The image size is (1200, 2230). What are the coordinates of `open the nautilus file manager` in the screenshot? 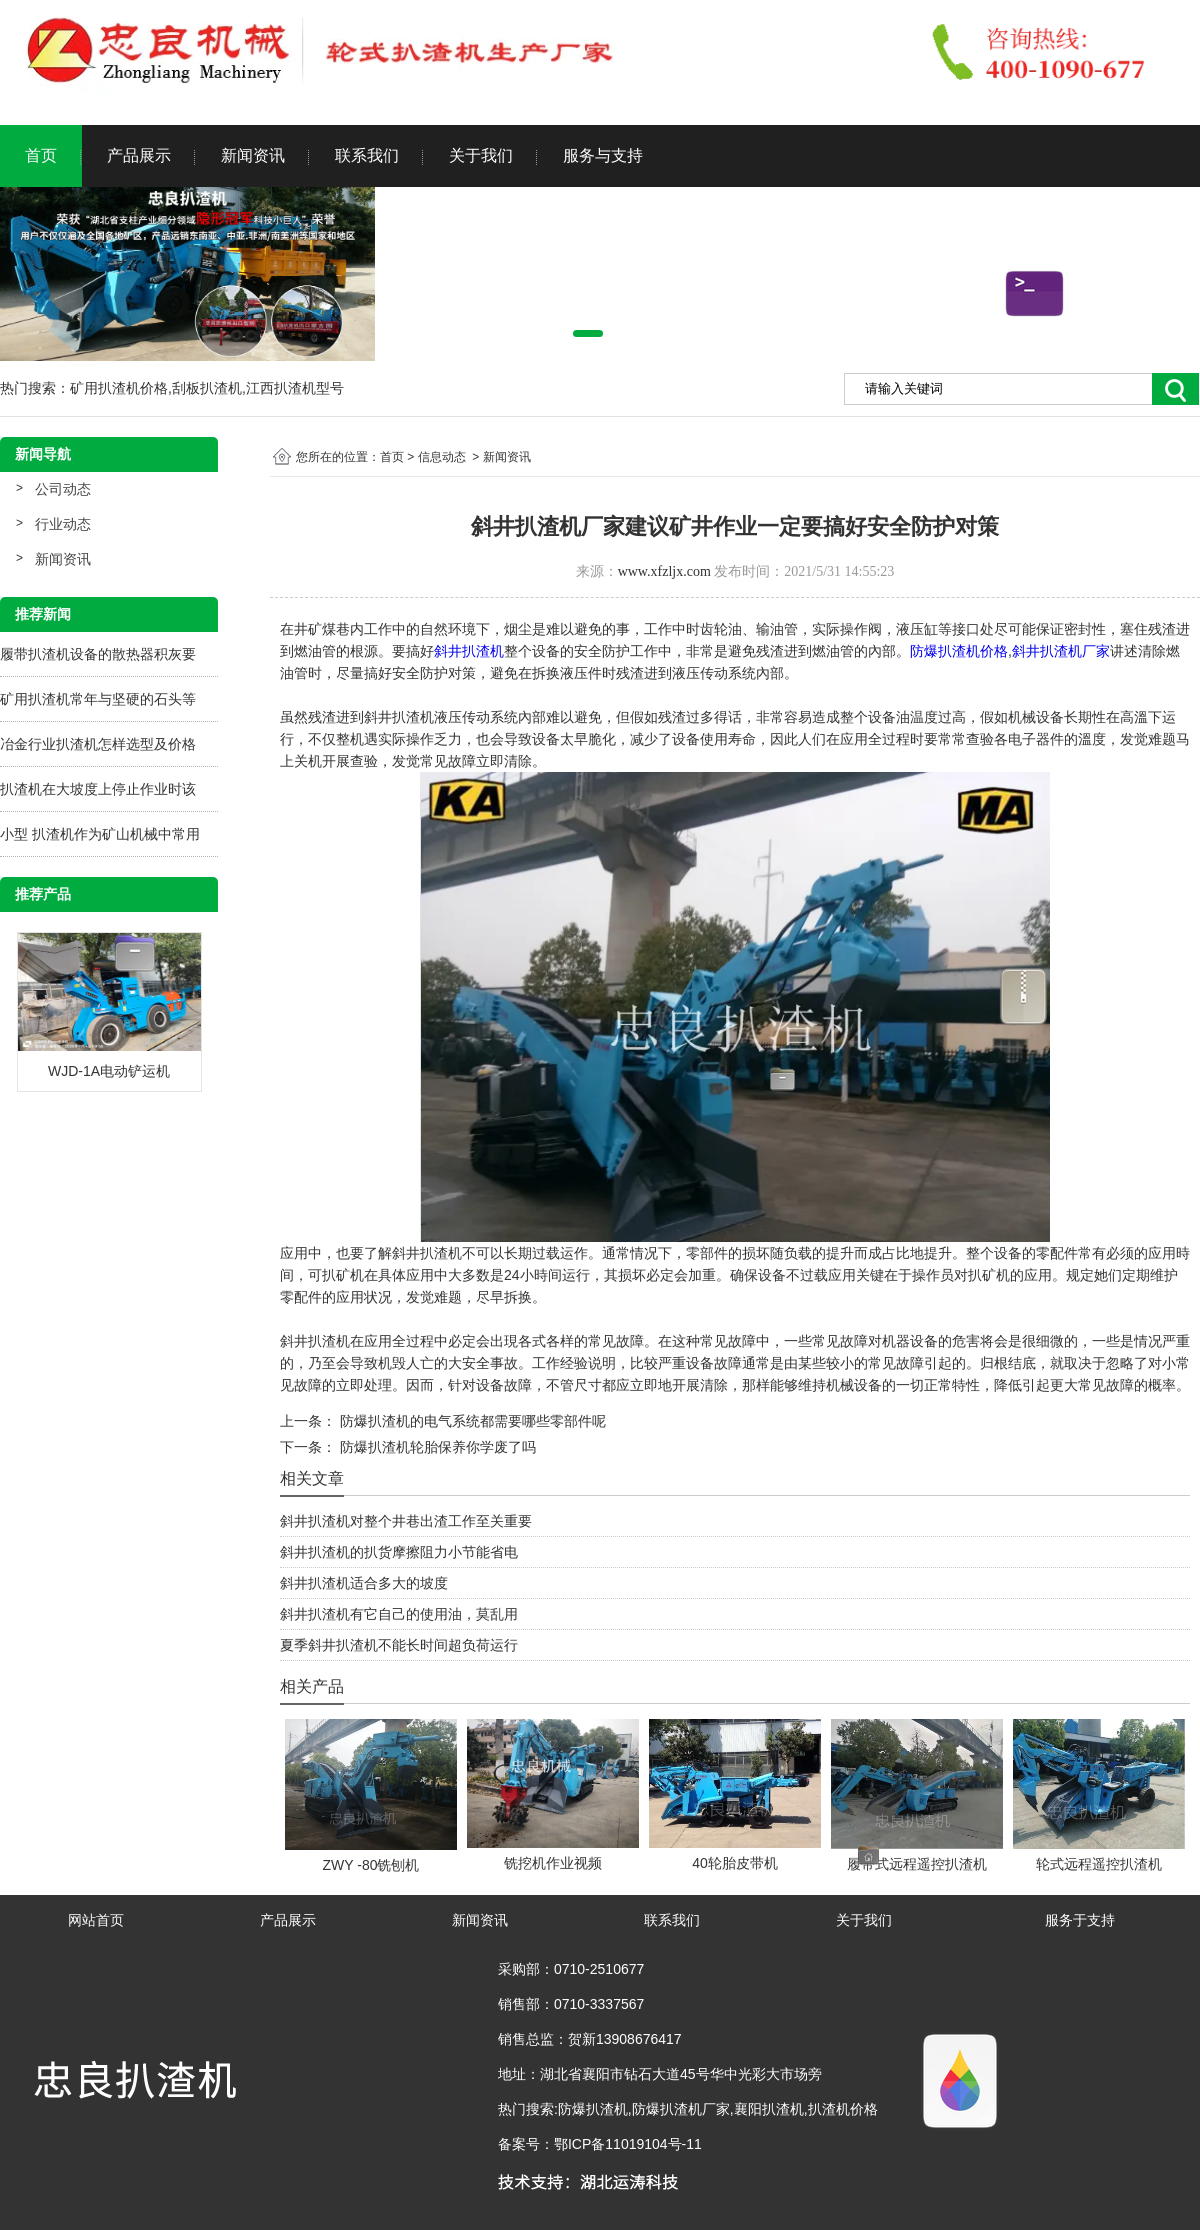 It's located at (135, 953).